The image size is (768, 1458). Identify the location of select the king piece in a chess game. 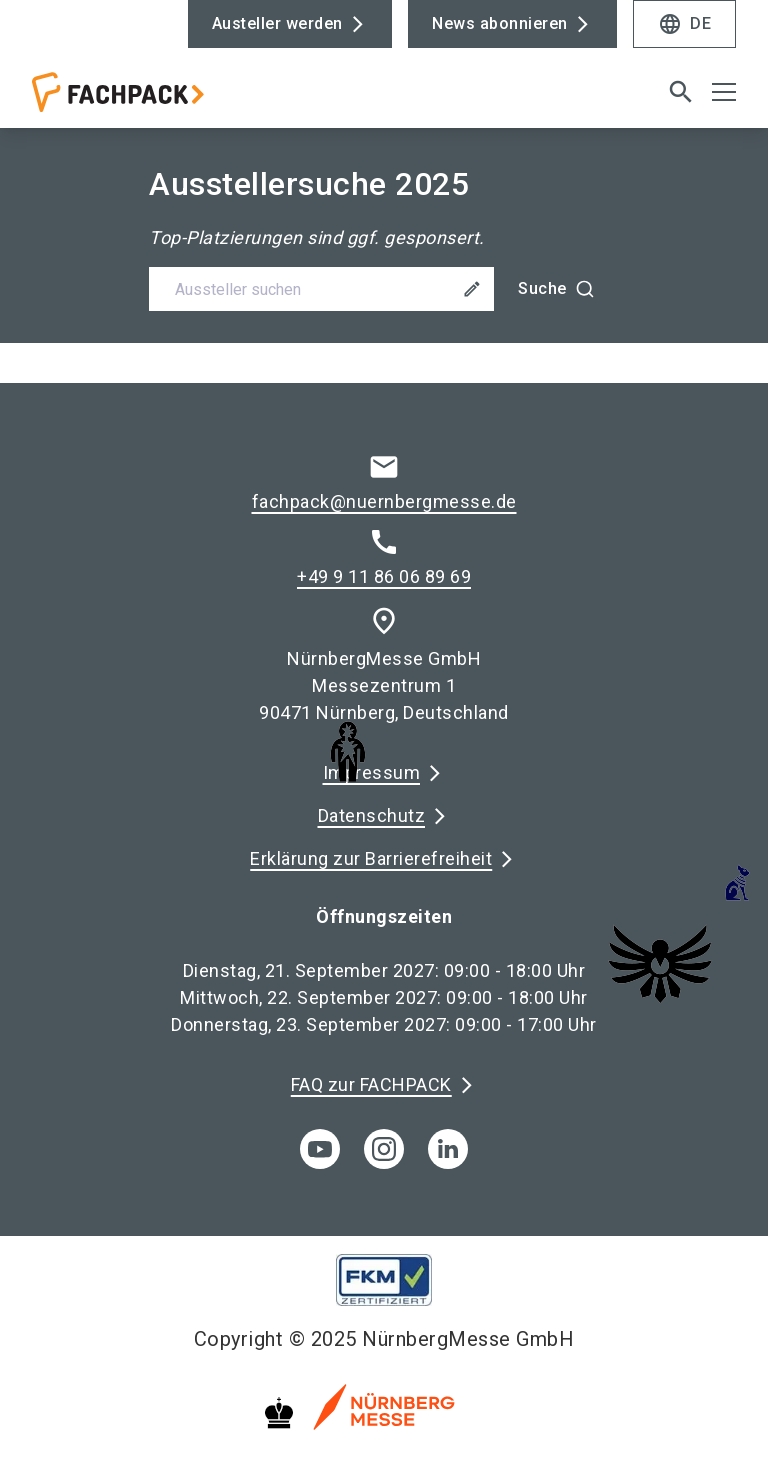
(279, 1412).